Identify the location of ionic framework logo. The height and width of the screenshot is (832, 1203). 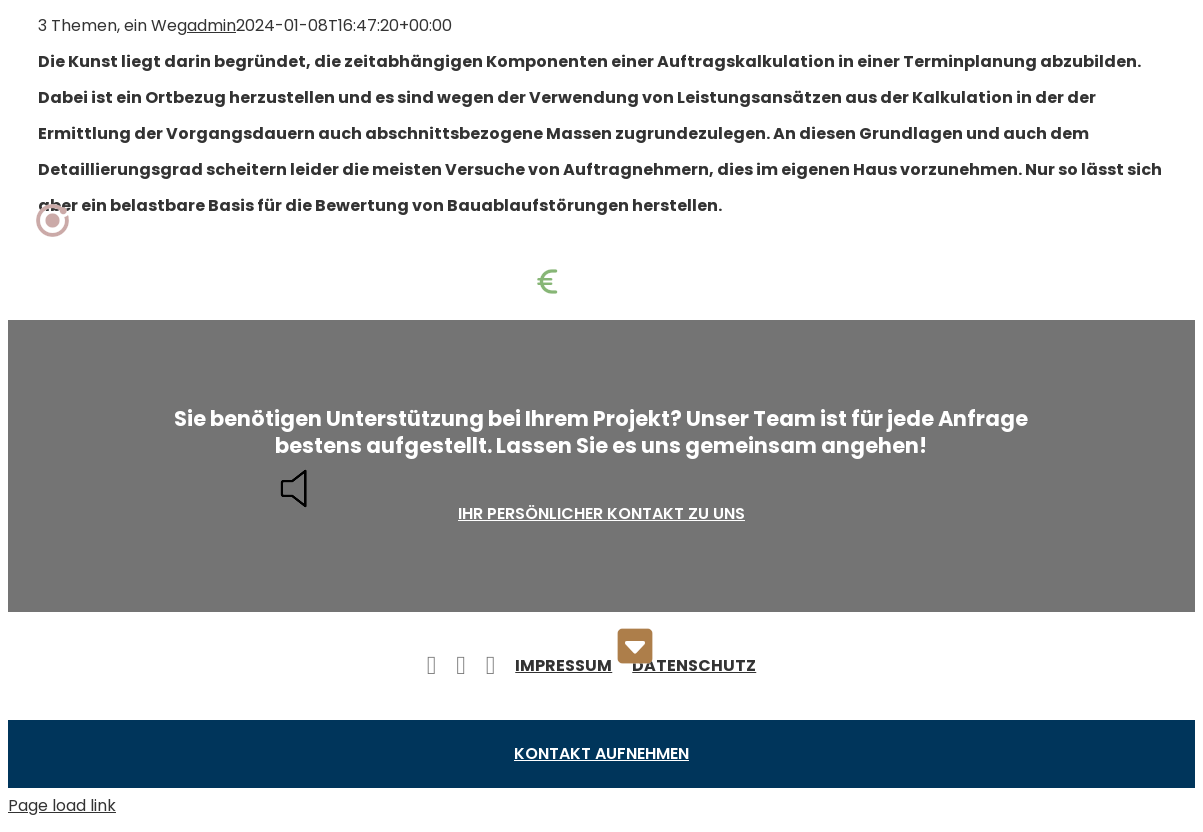
(52, 220).